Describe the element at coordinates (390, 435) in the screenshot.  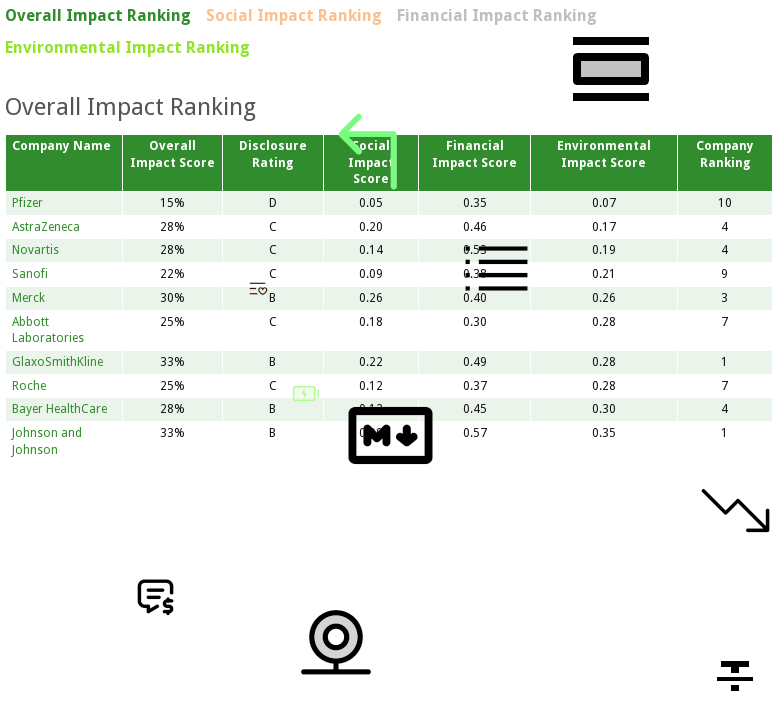
I see `format text using markdown` at that location.